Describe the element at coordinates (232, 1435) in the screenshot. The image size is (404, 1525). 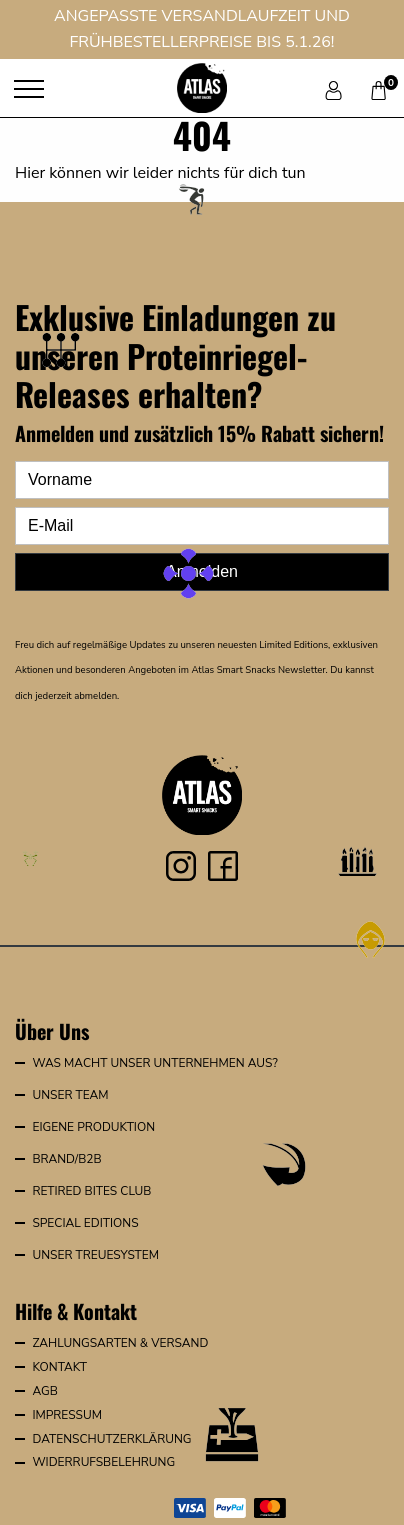
I see `craft or forge a new sword` at that location.